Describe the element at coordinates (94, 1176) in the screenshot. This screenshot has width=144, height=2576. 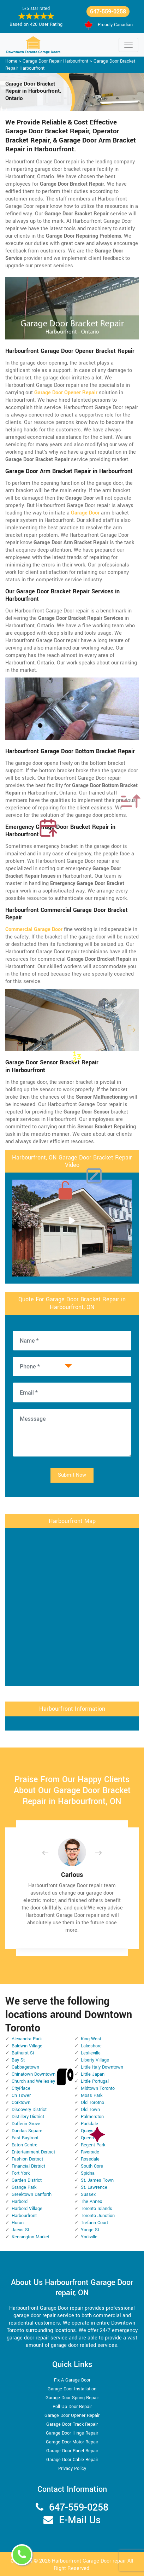
I see `indicates a file ignored in diff comparison` at that location.